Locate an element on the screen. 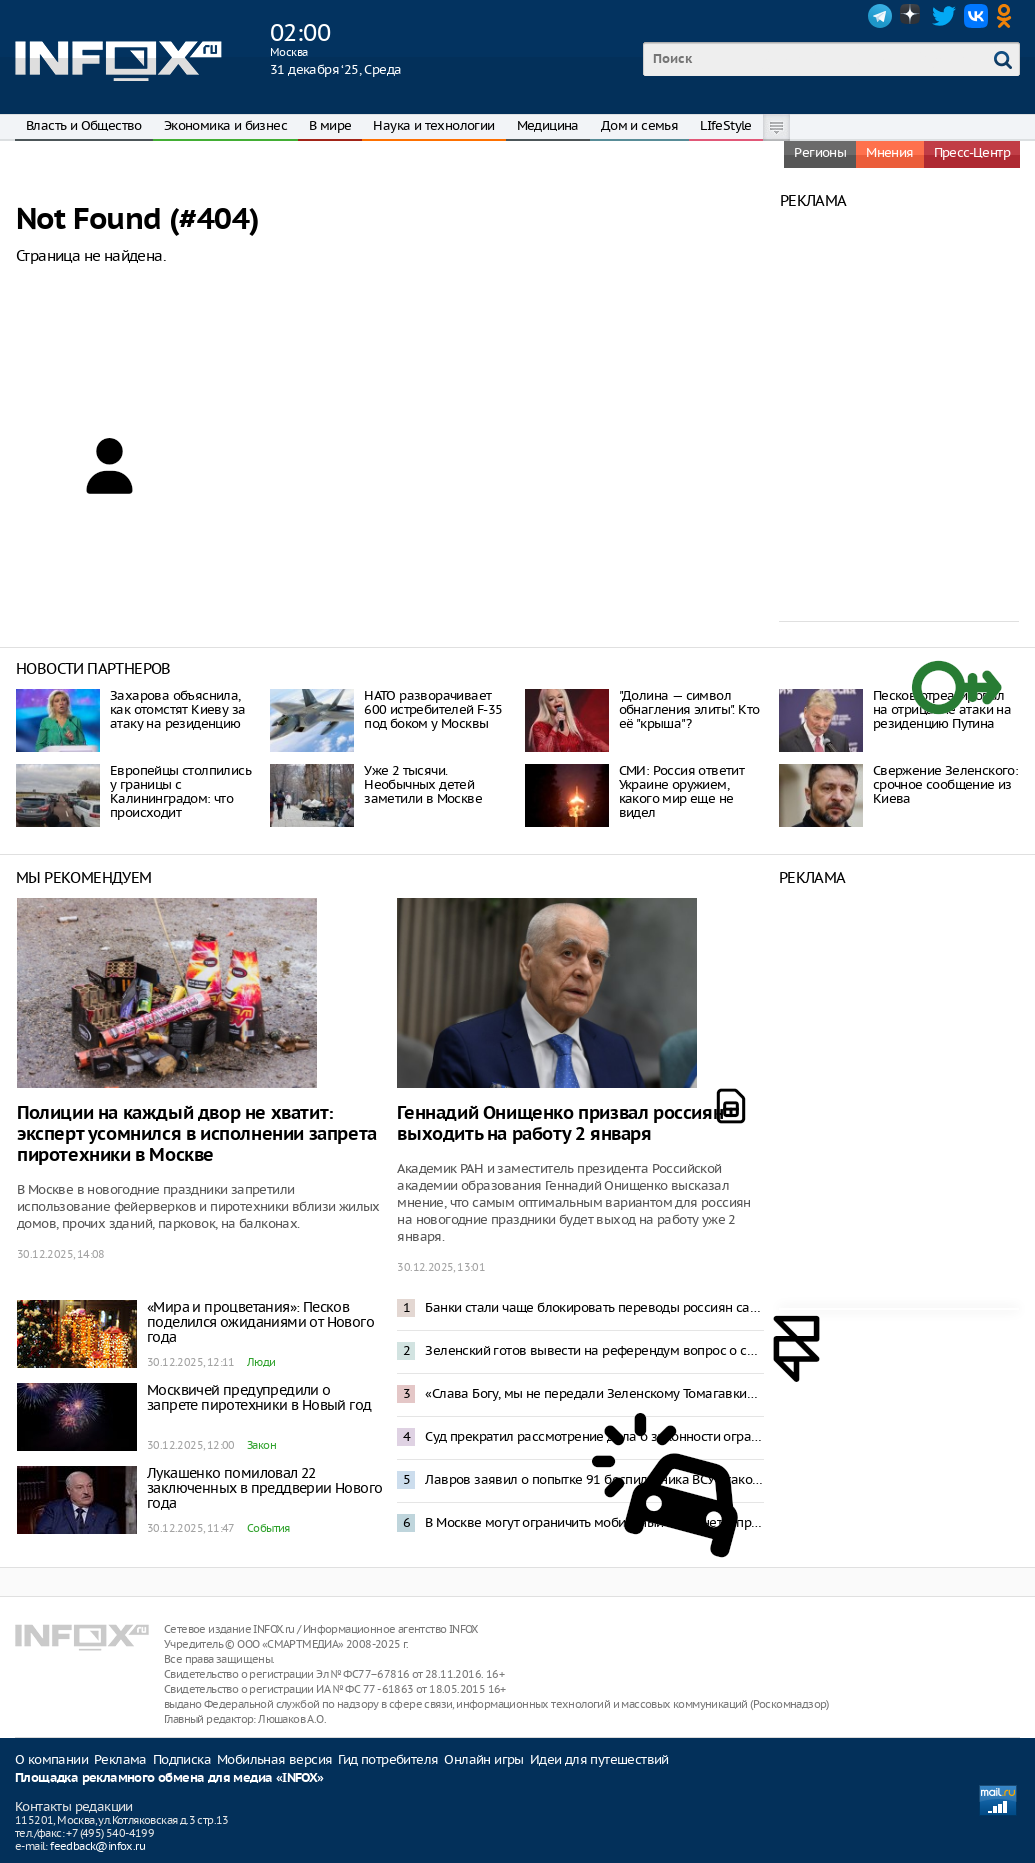 The image size is (1035, 1863). open Framer design tool is located at coordinates (796, 1347).